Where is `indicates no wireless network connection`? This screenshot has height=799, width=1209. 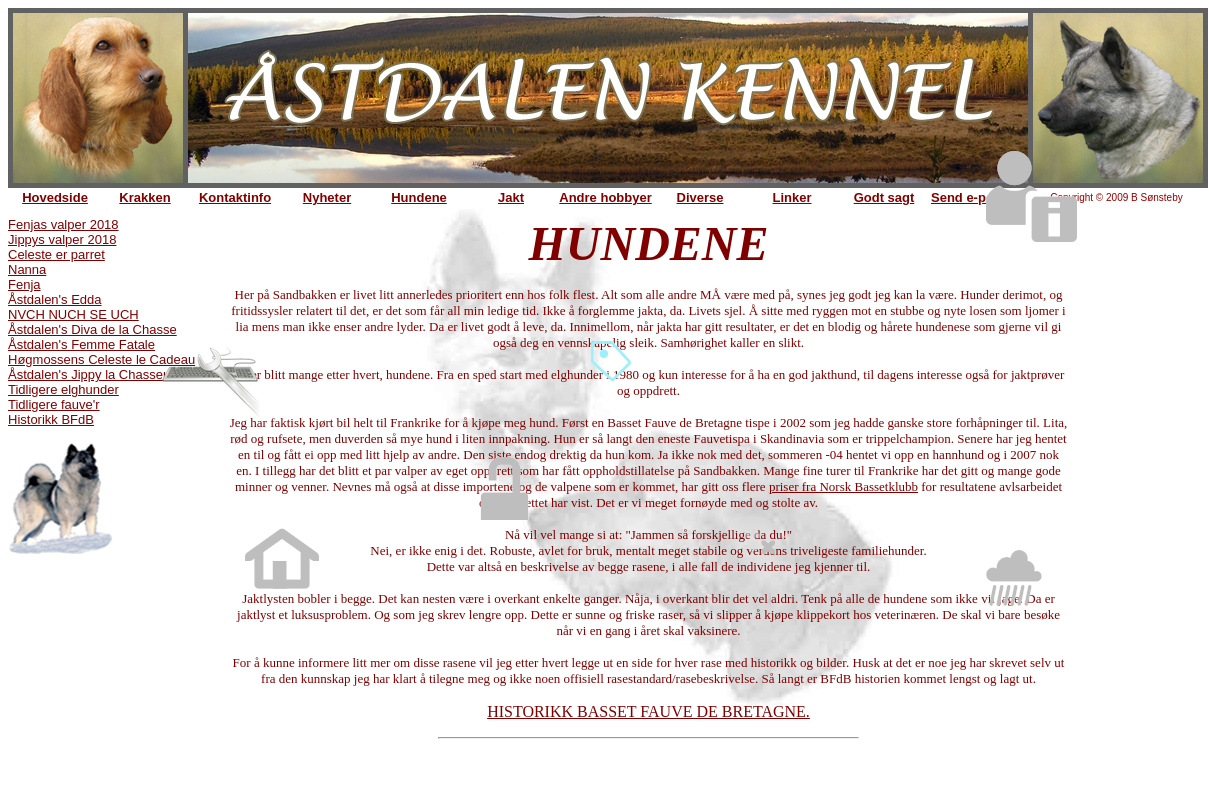
indicates no wireless network connection is located at coordinates (753, 532).